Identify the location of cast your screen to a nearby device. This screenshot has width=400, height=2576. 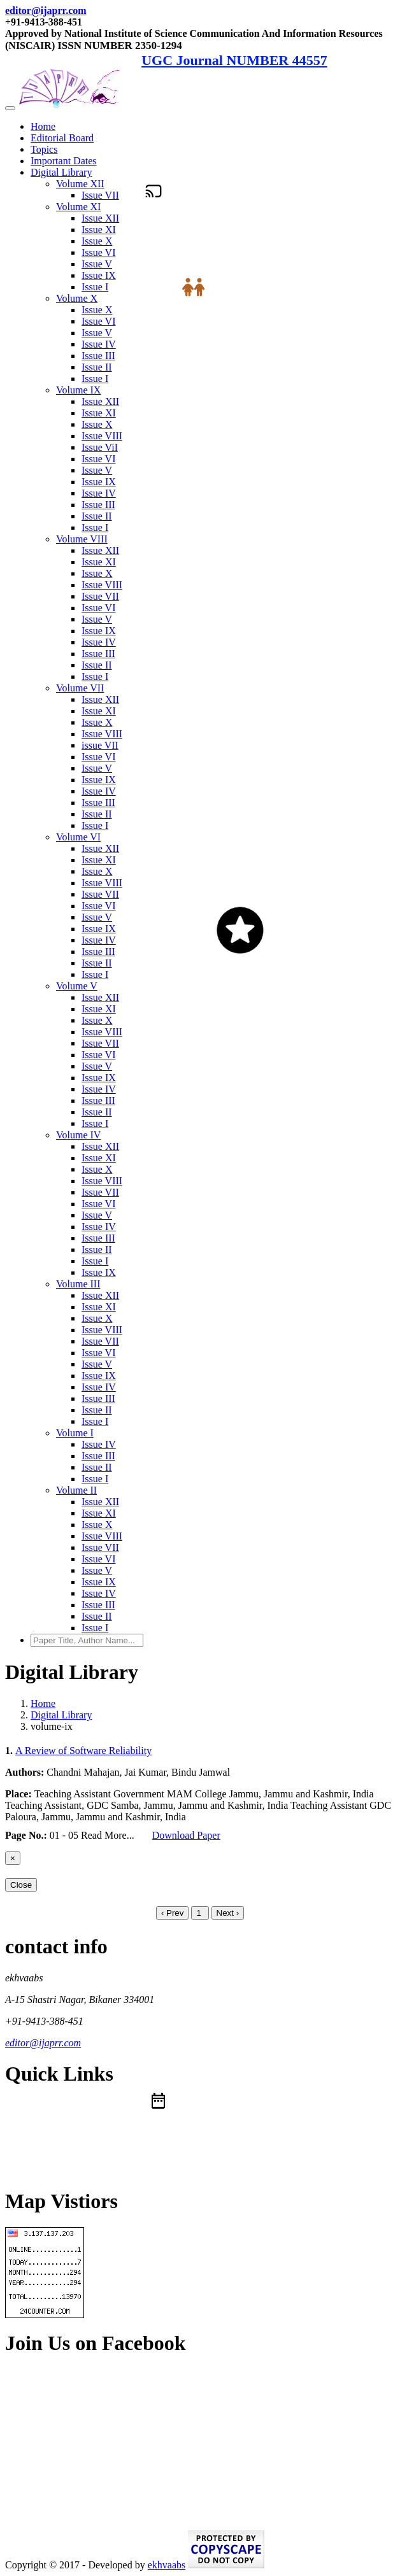
(154, 191).